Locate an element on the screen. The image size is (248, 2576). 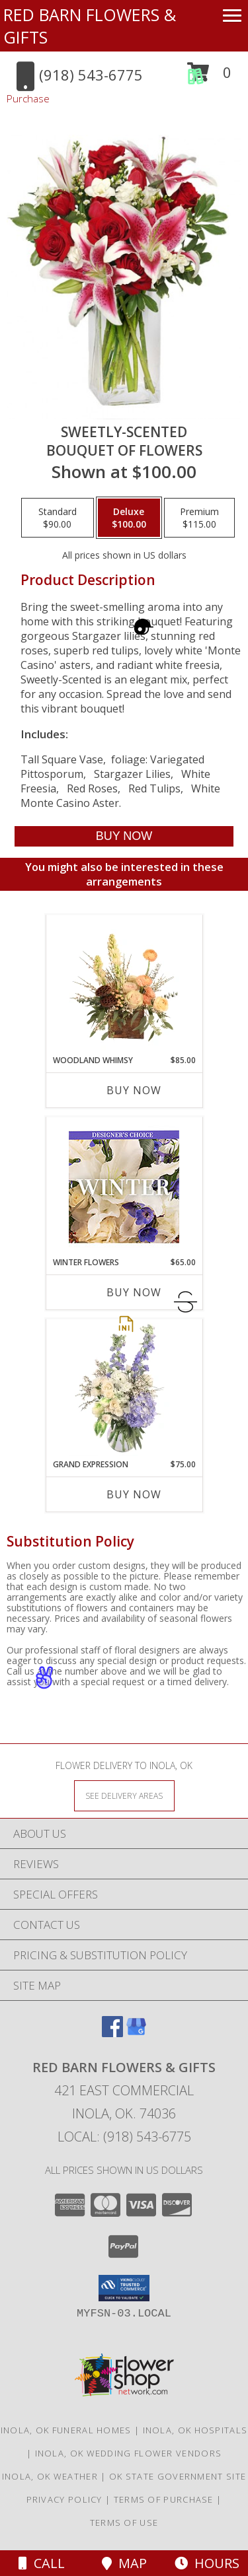
view baseball or sports equipment is located at coordinates (143, 627).